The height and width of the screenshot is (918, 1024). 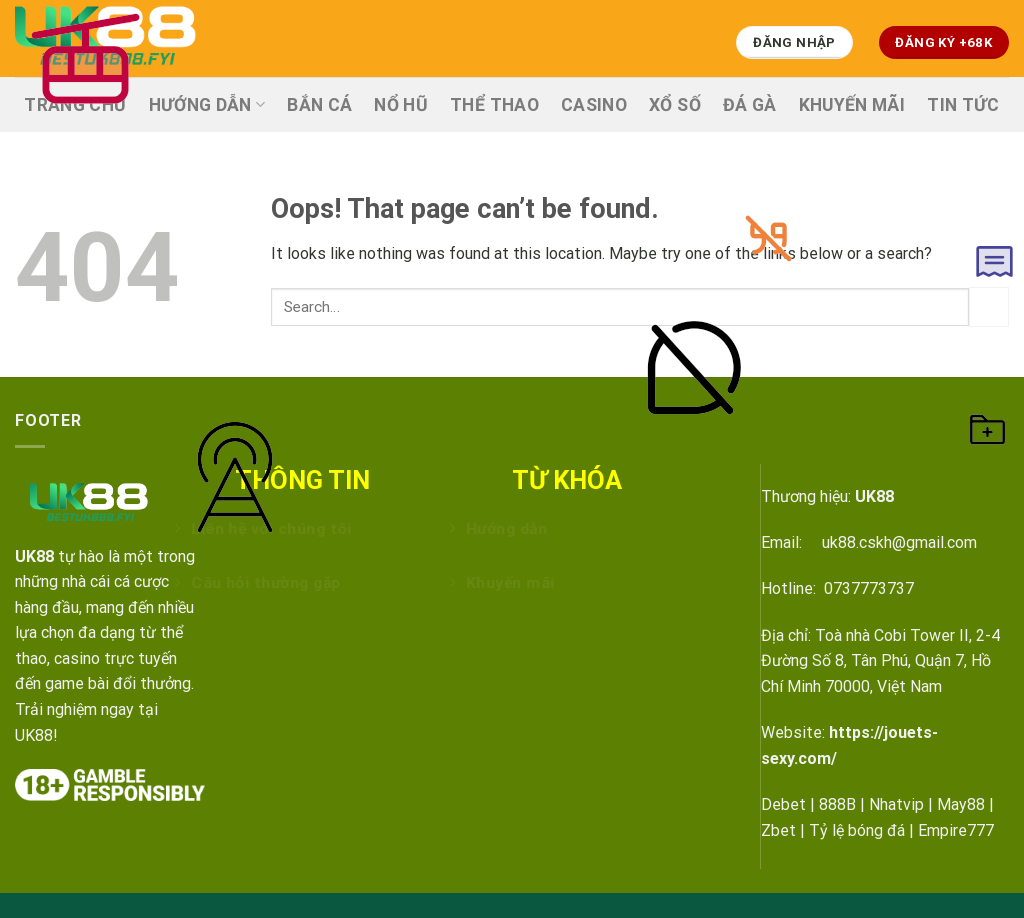 I want to click on indicates cellular network signal or connectivity, so click(x=235, y=479).